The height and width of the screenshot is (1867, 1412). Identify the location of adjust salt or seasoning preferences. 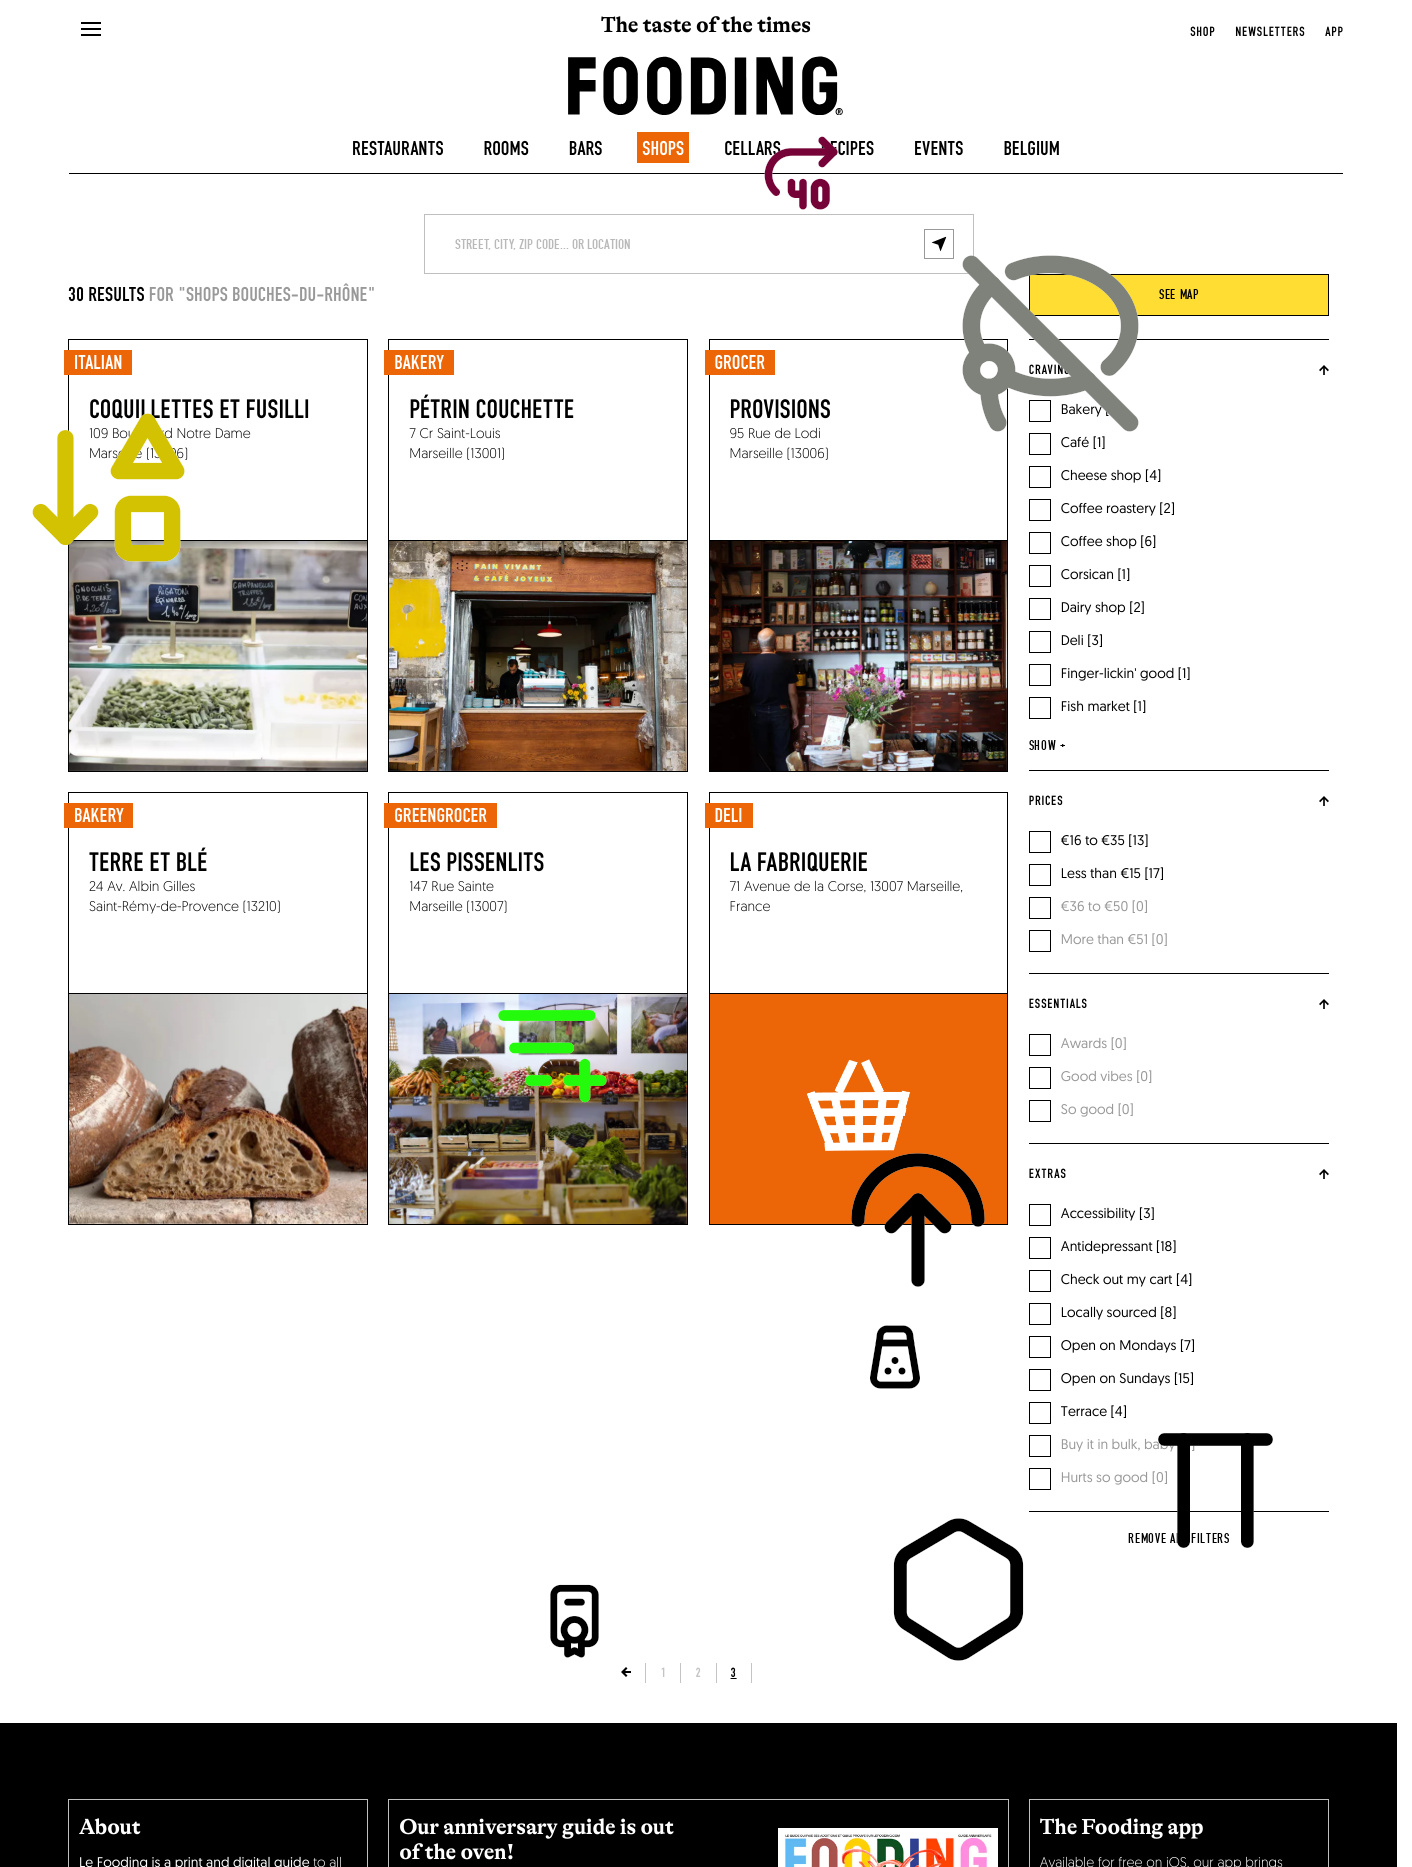
(895, 1357).